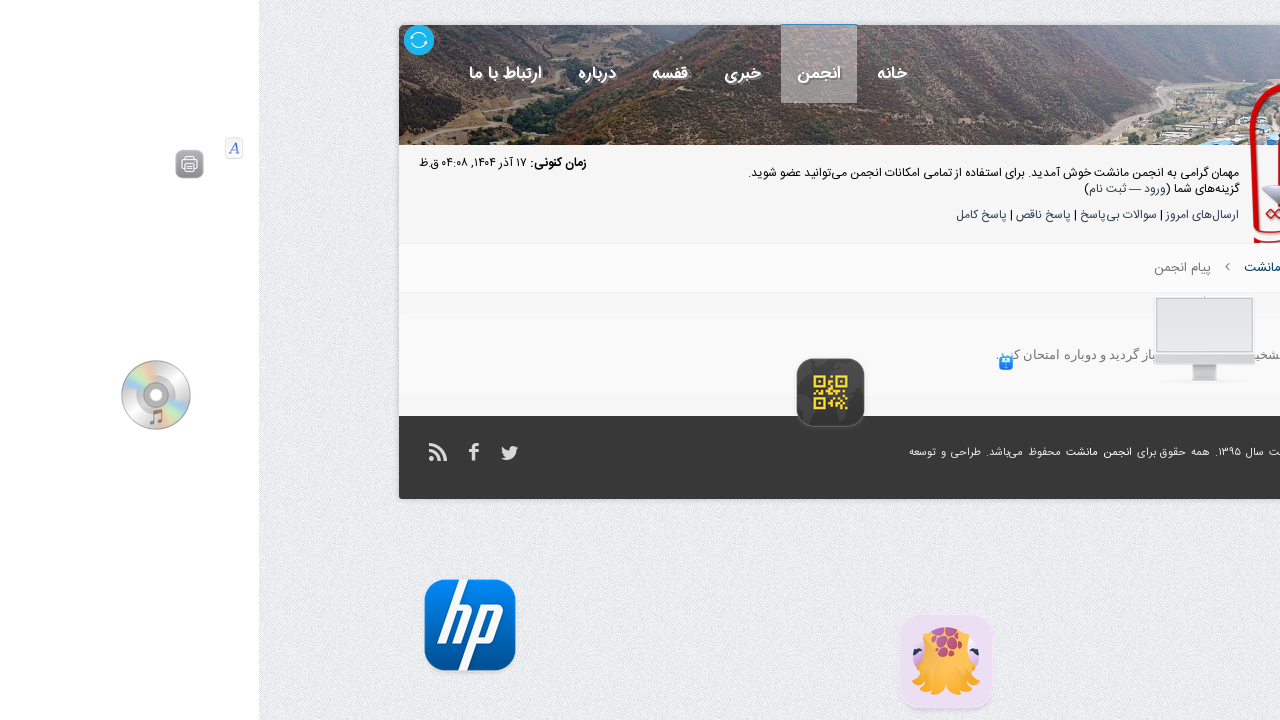 The height and width of the screenshot is (720, 1280). Describe the element at coordinates (470, 625) in the screenshot. I see `open HP printer or device management app` at that location.